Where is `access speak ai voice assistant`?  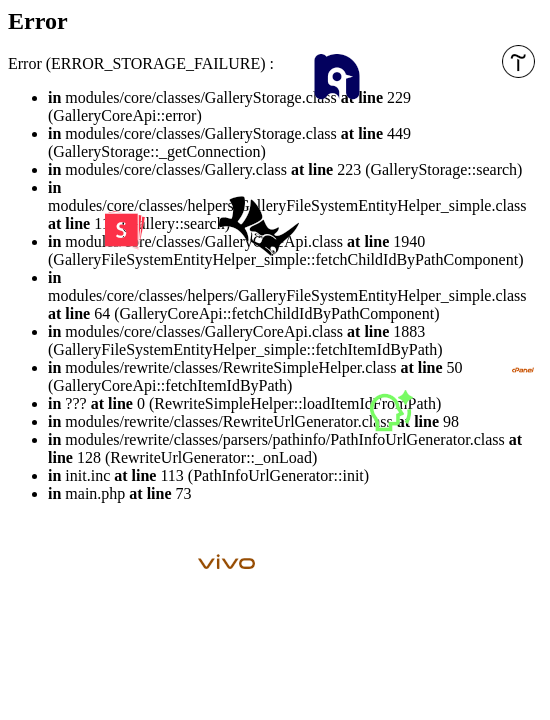 access speak ai voice assistant is located at coordinates (390, 412).